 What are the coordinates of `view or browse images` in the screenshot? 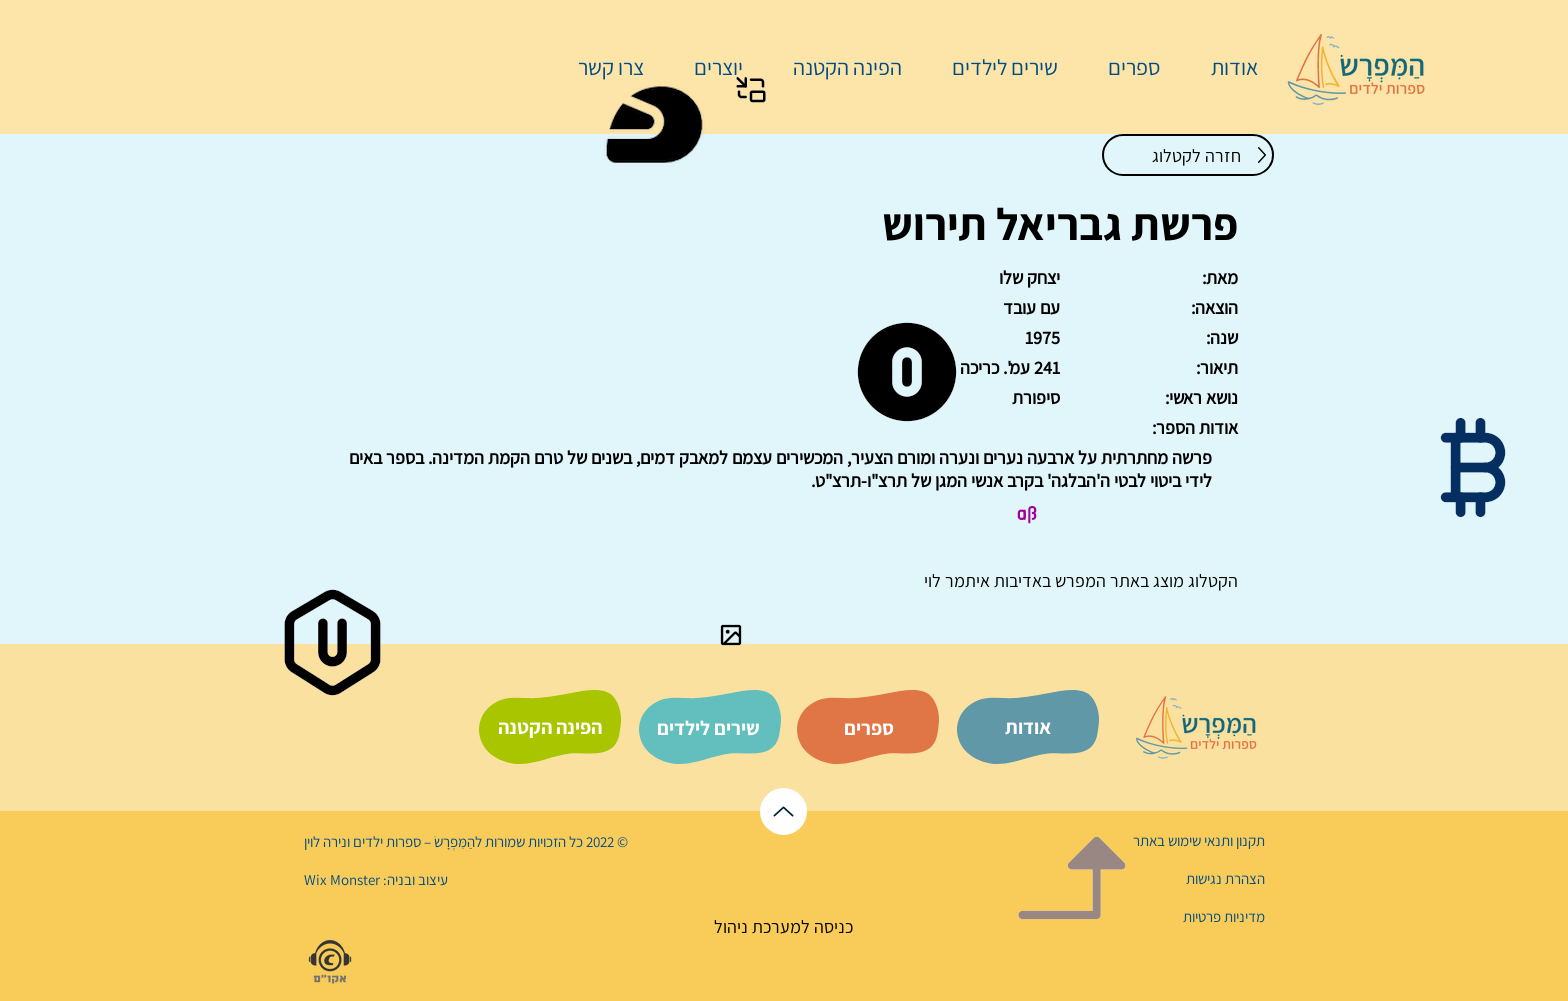 It's located at (731, 635).